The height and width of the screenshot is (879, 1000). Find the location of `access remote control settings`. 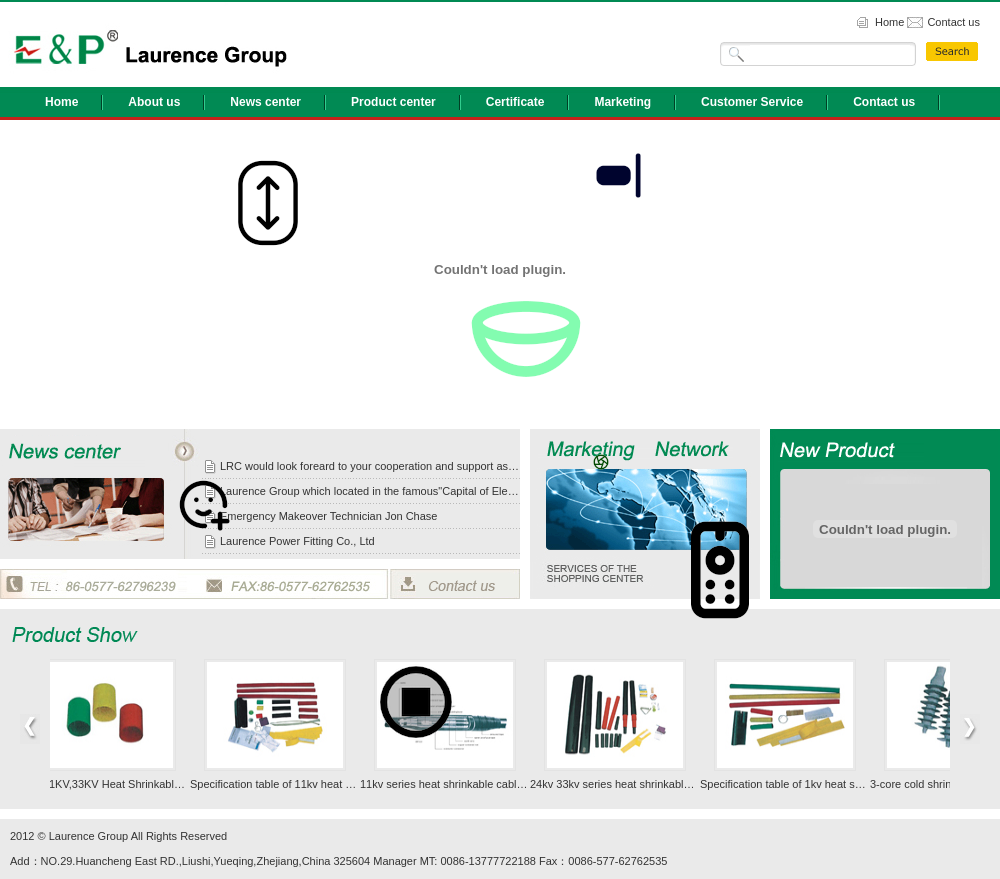

access remote control settings is located at coordinates (720, 570).